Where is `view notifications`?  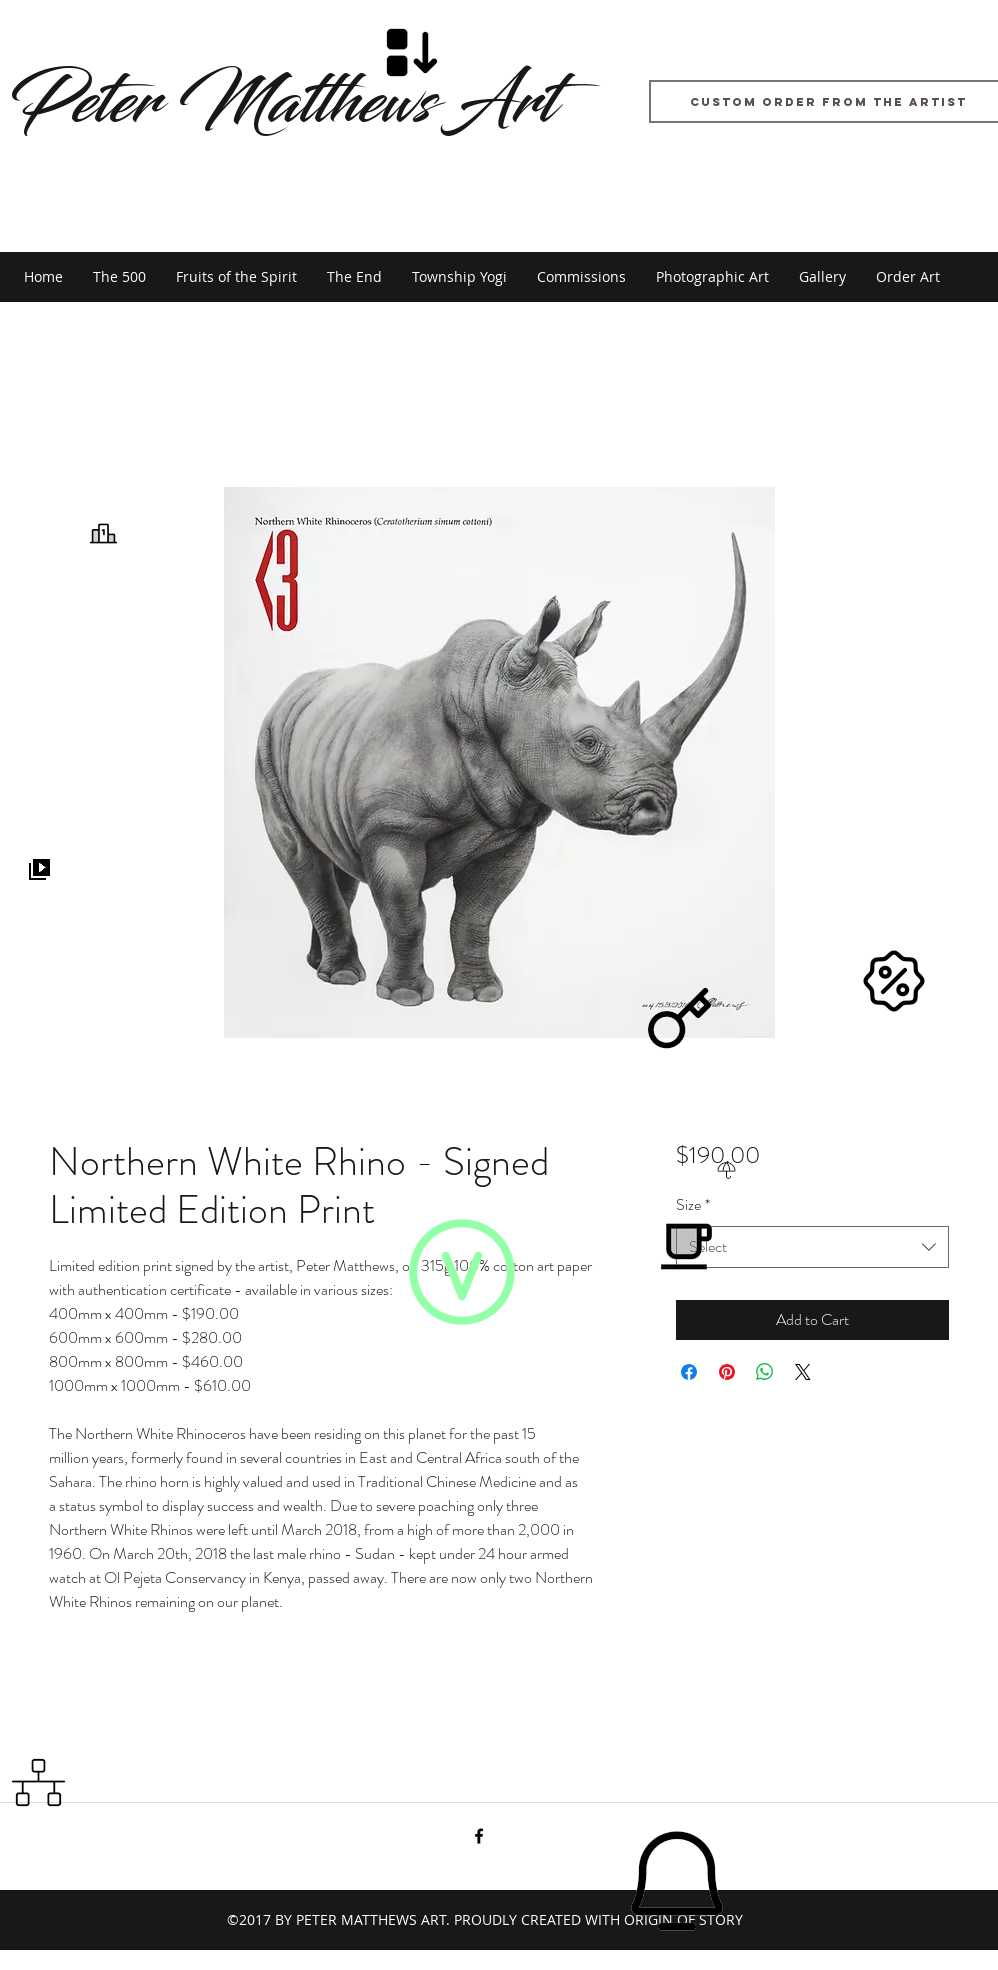 view notifications is located at coordinates (677, 1881).